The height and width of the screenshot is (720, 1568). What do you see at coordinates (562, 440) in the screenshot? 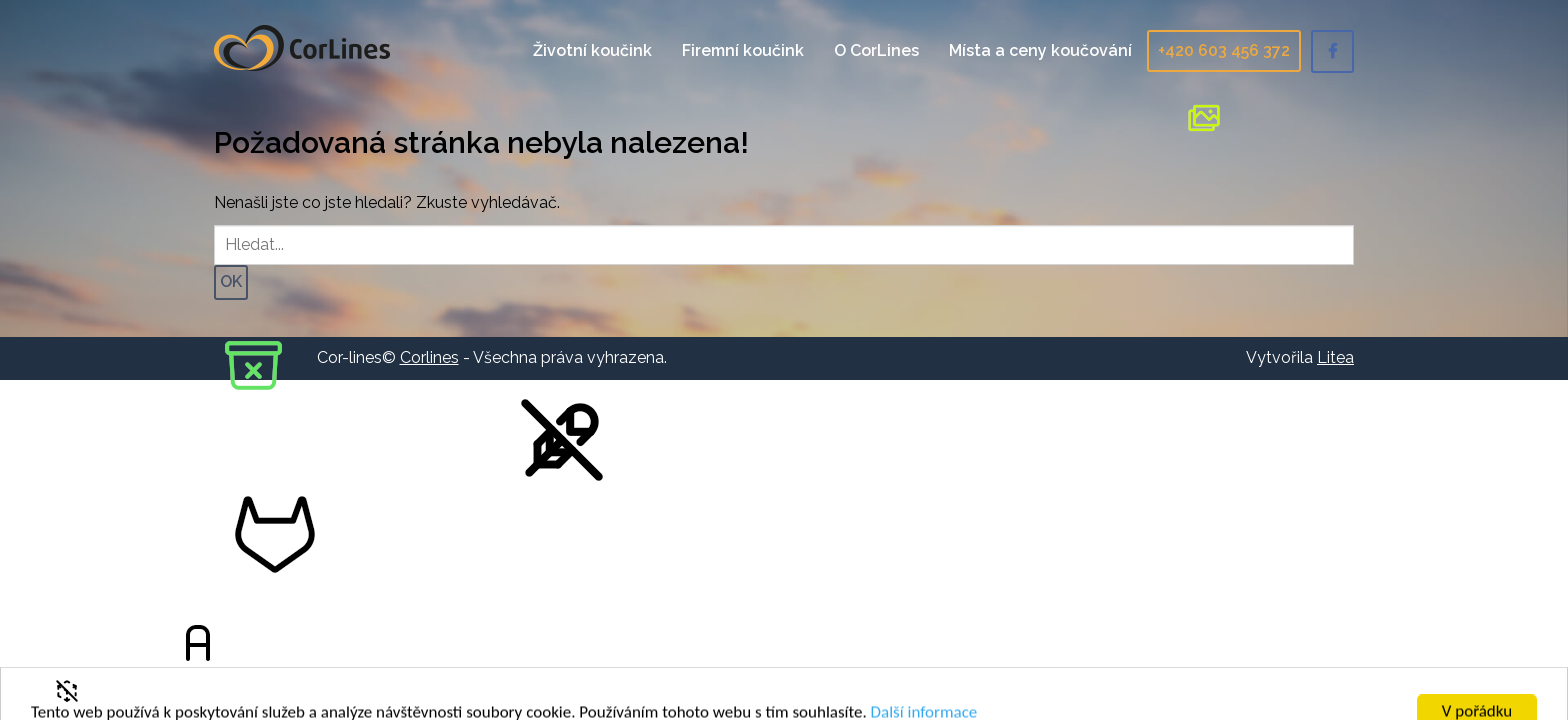
I see `disable handwriting or stylus input` at bounding box center [562, 440].